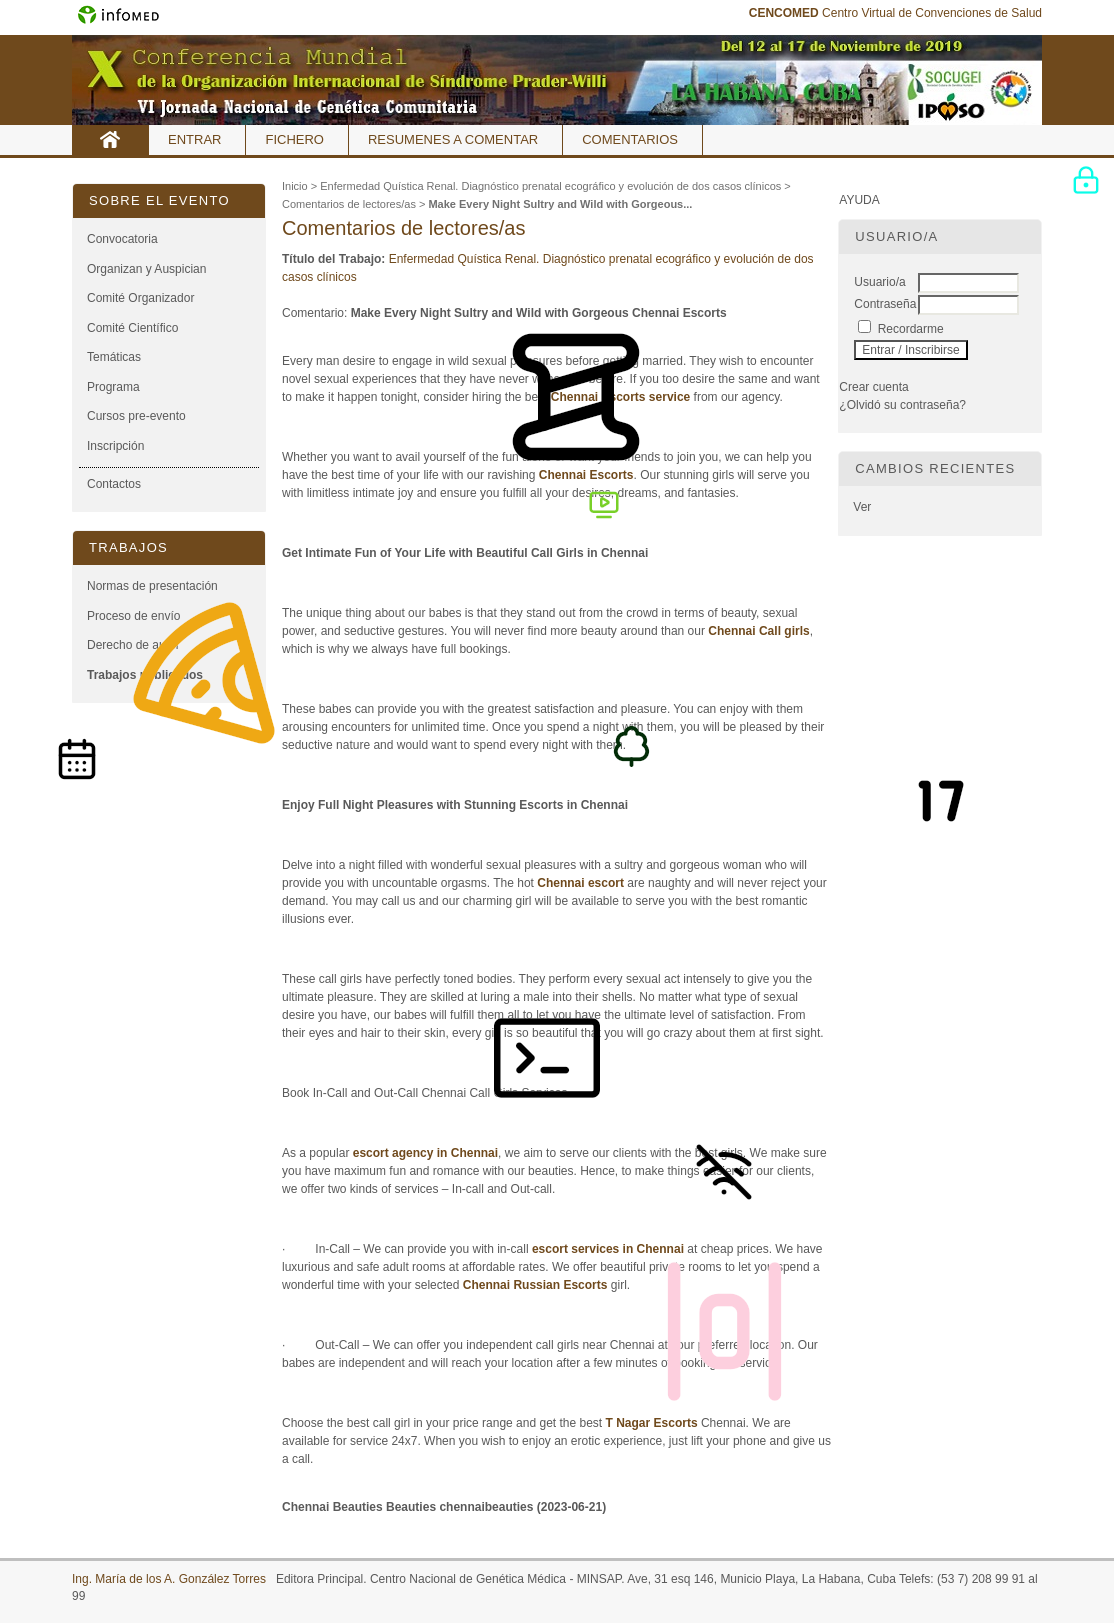 The height and width of the screenshot is (1623, 1114). Describe the element at coordinates (724, 1331) in the screenshot. I see `distribute objects with equal spacing horizontally` at that location.